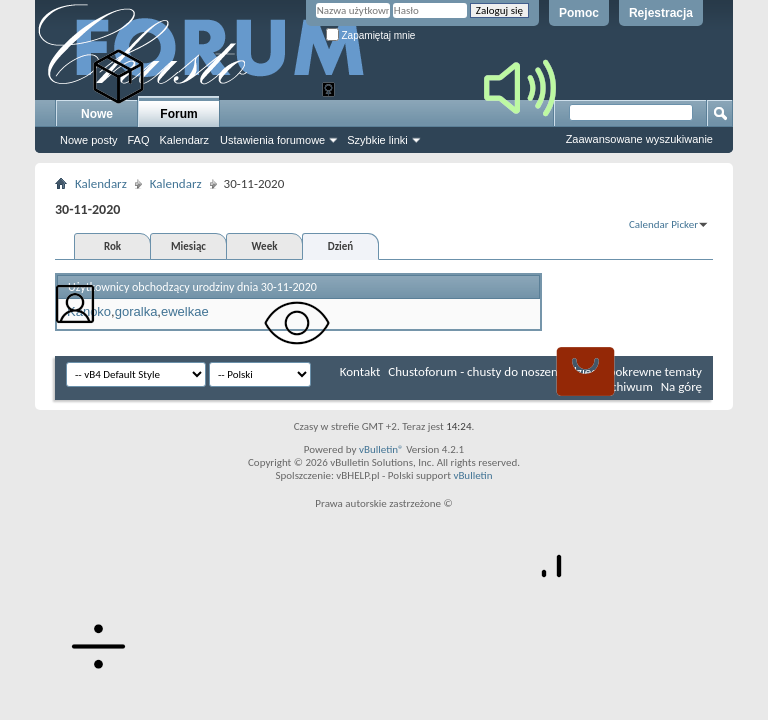  Describe the element at coordinates (577, 548) in the screenshot. I see `indicates weak cellular network signal` at that location.